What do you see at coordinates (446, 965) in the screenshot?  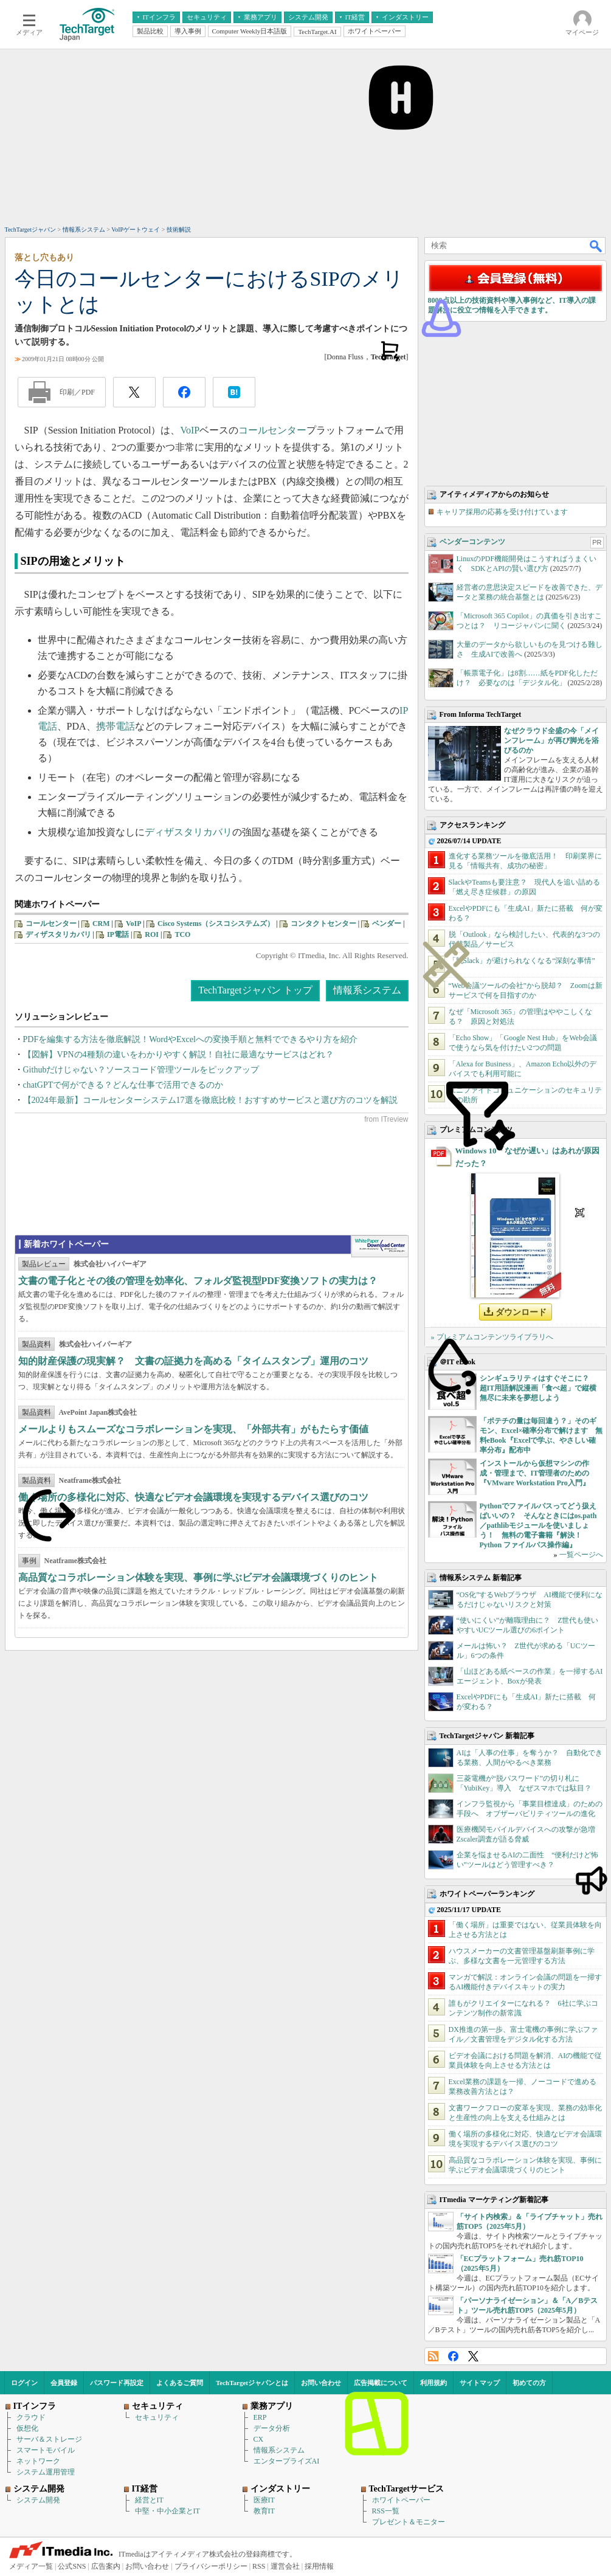 I see `disable measurement tools` at bounding box center [446, 965].